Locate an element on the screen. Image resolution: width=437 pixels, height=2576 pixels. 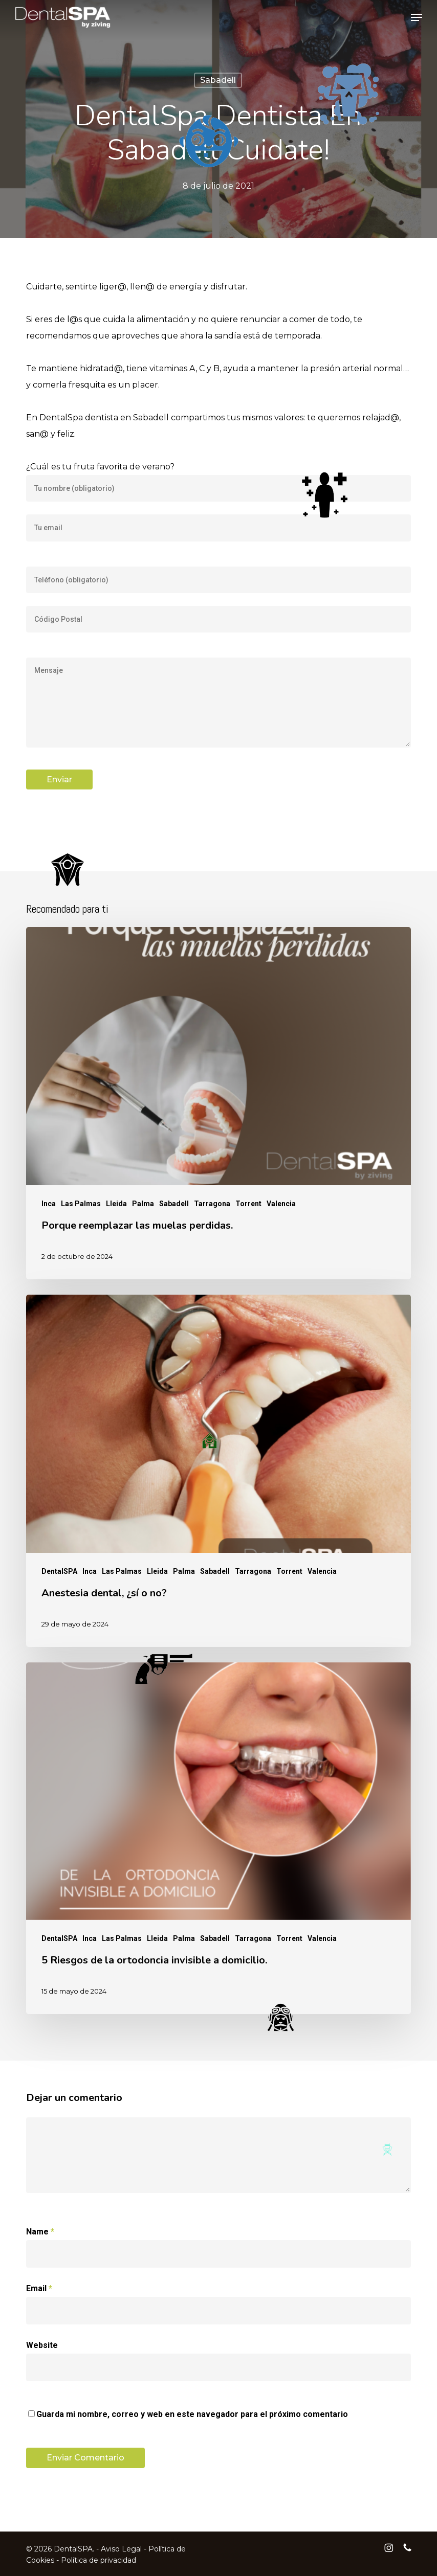
find nearby post office locations is located at coordinates (209, 1440).